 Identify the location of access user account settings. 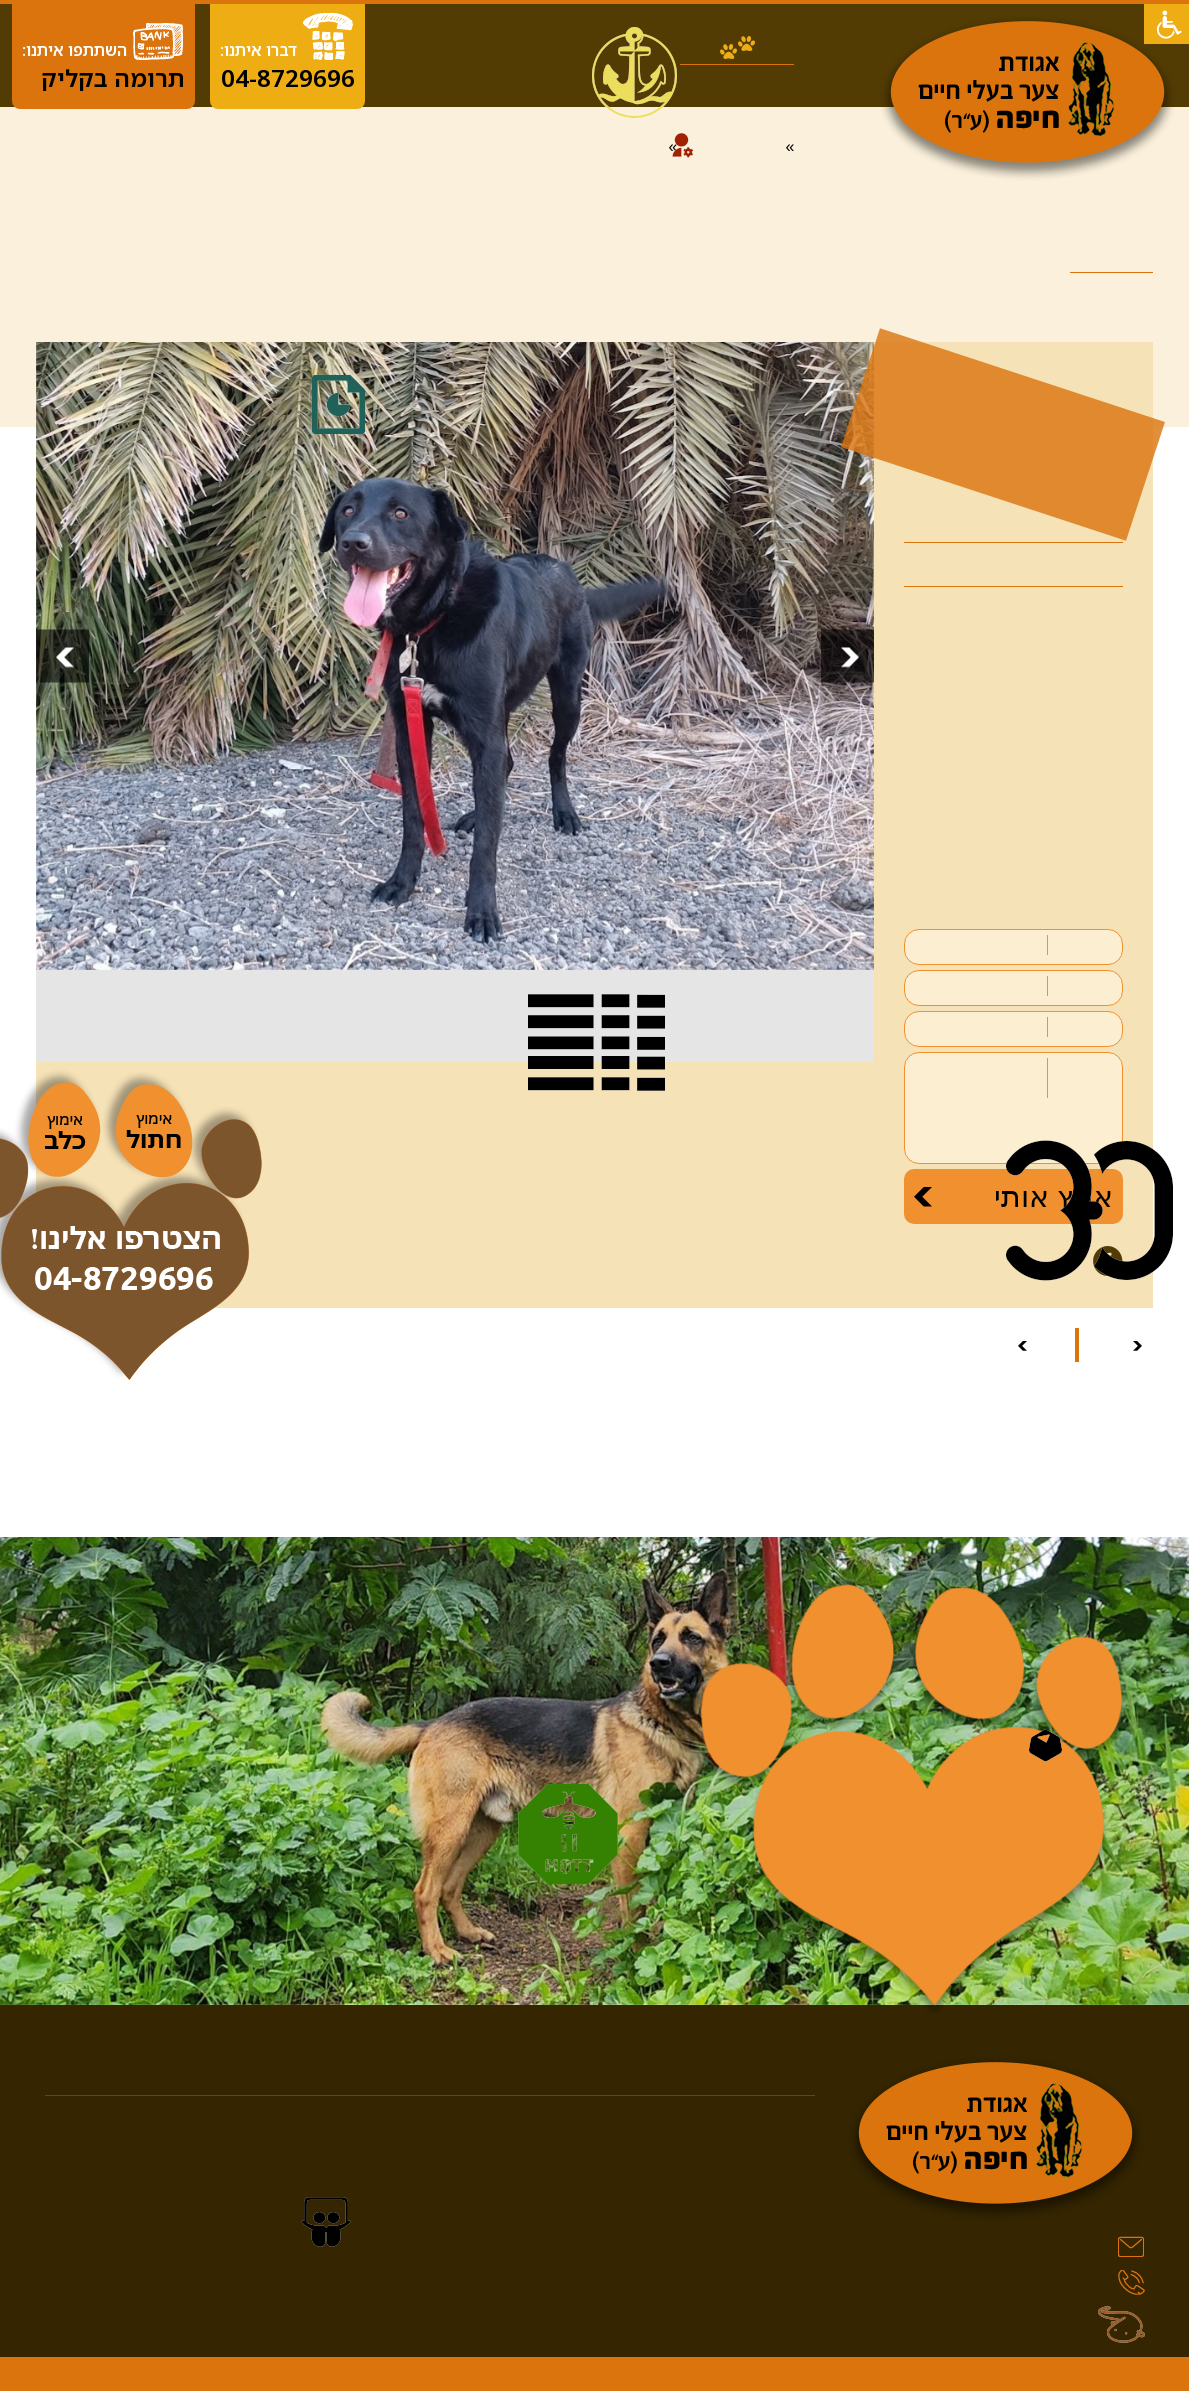
(681, 145).